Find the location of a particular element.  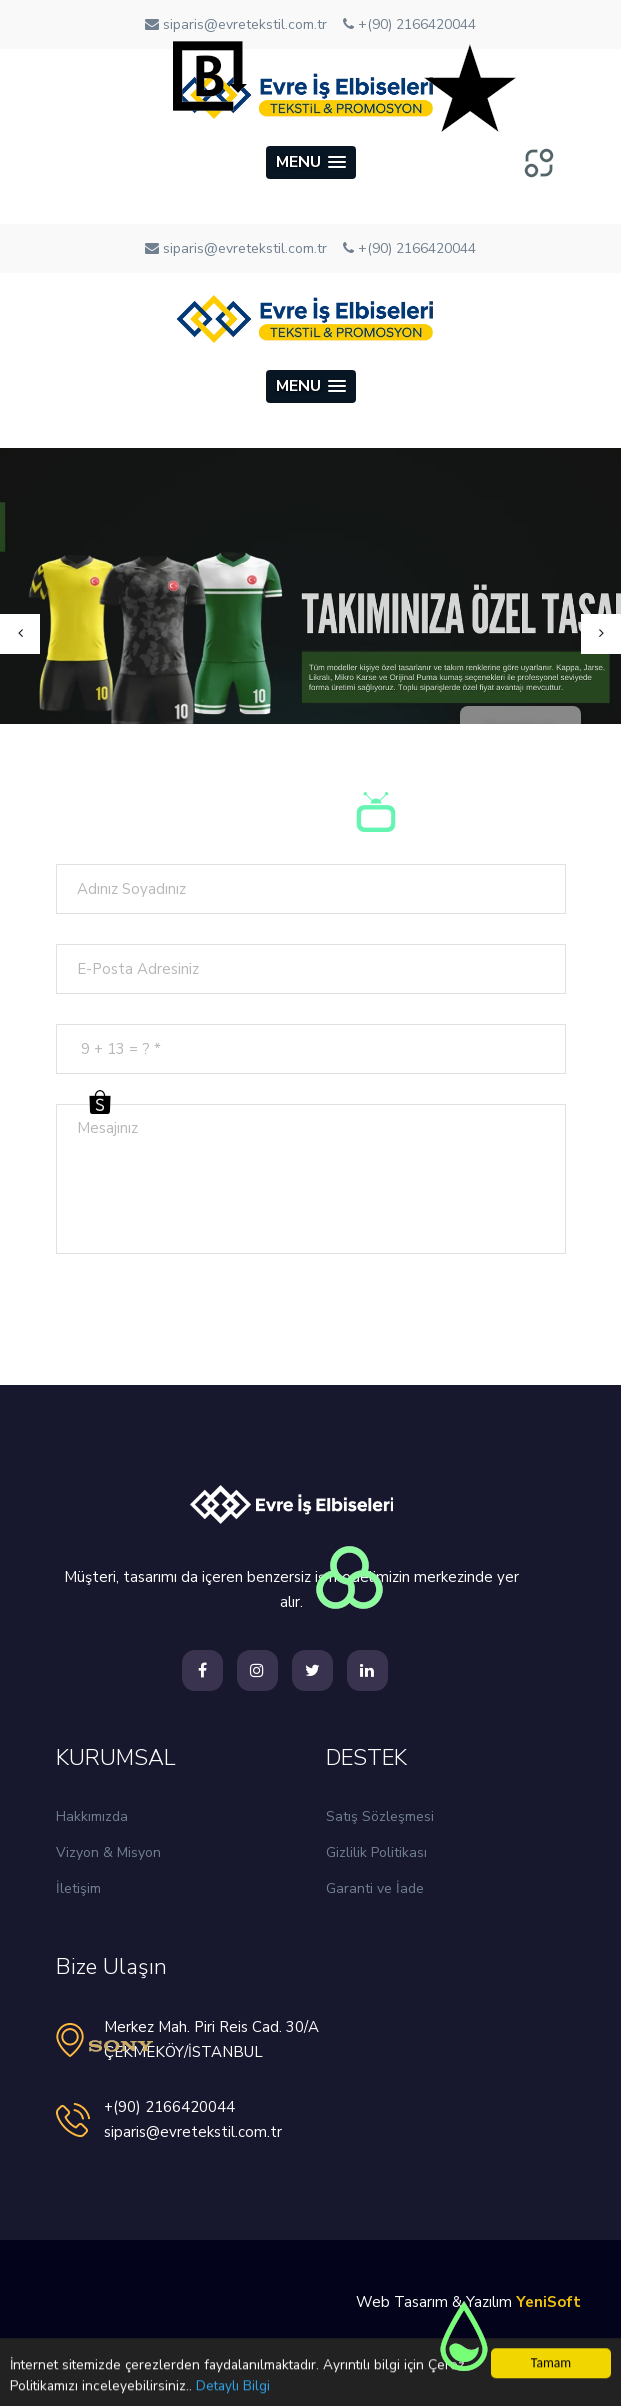

open the Shopee shopping app is located at coordinates (100, 1102).